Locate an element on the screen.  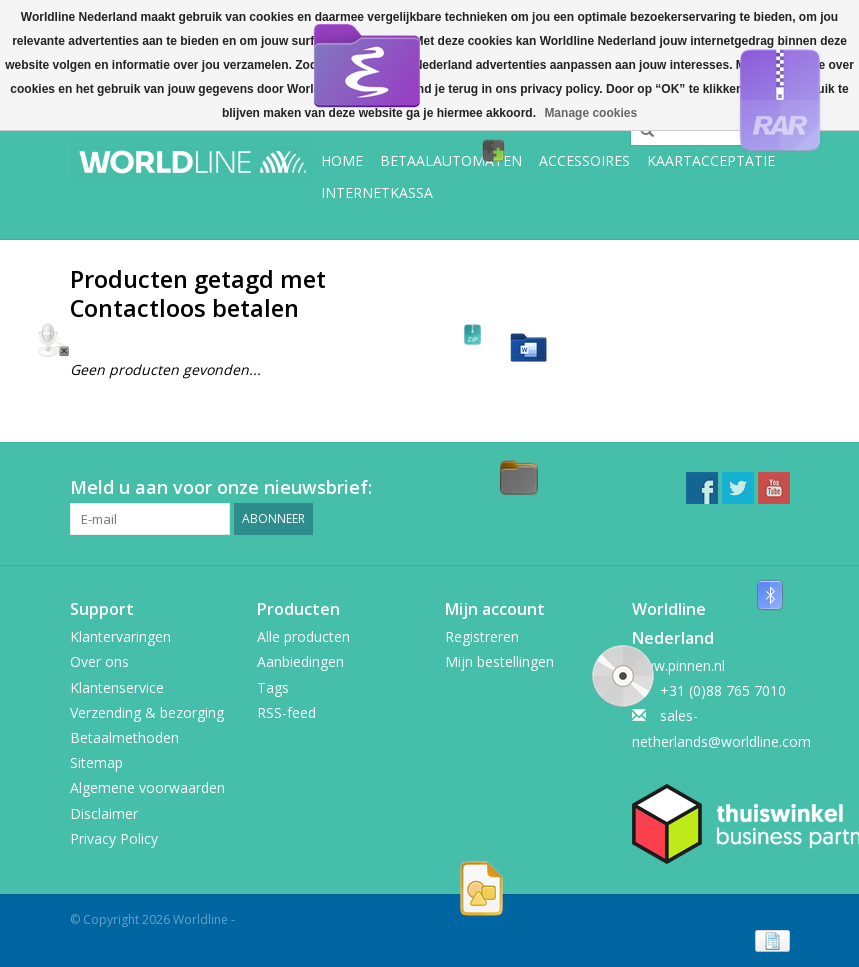
open folder containing Microsoft Word documents is located at coordinates (528, 348).